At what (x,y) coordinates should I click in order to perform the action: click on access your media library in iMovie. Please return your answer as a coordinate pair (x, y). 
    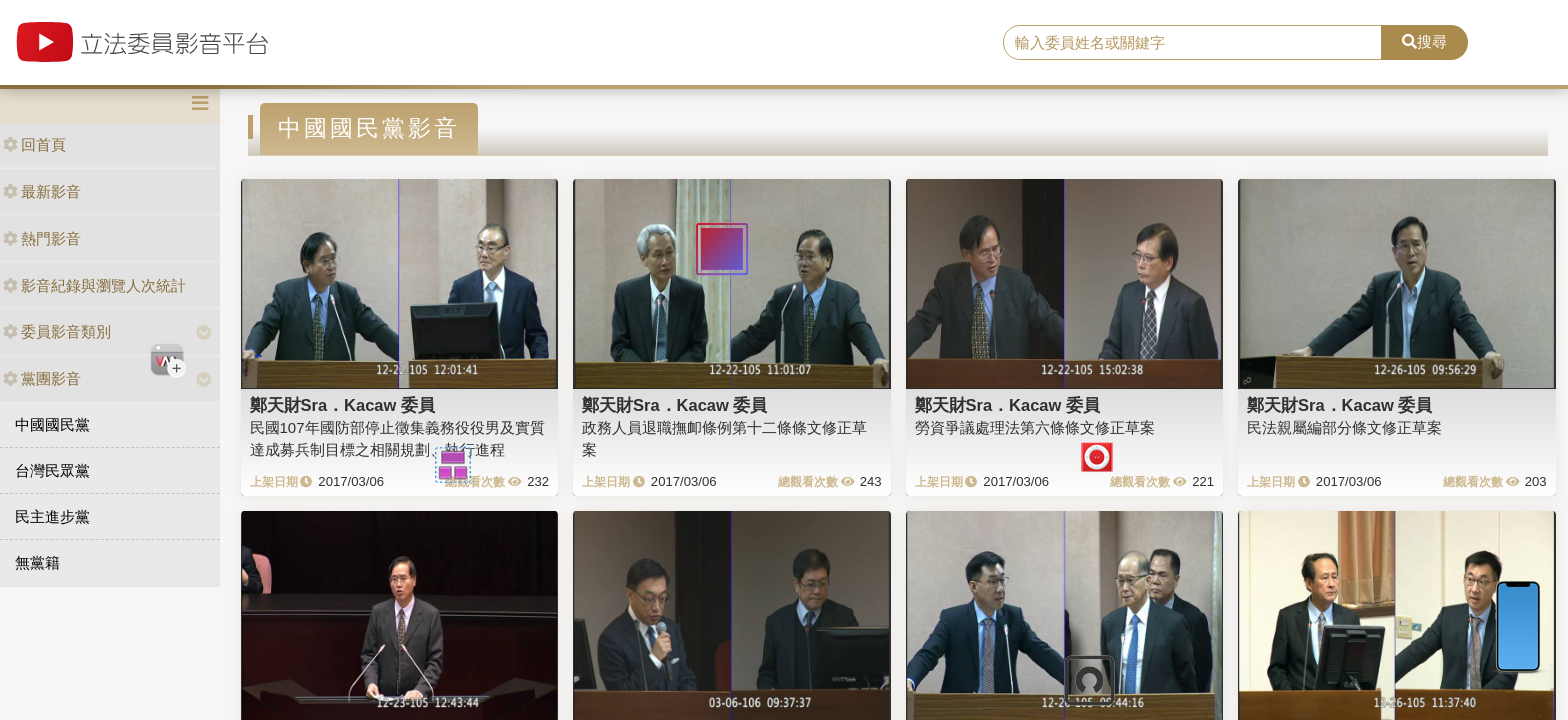
    Looking at the image, I should click on (722, 249).